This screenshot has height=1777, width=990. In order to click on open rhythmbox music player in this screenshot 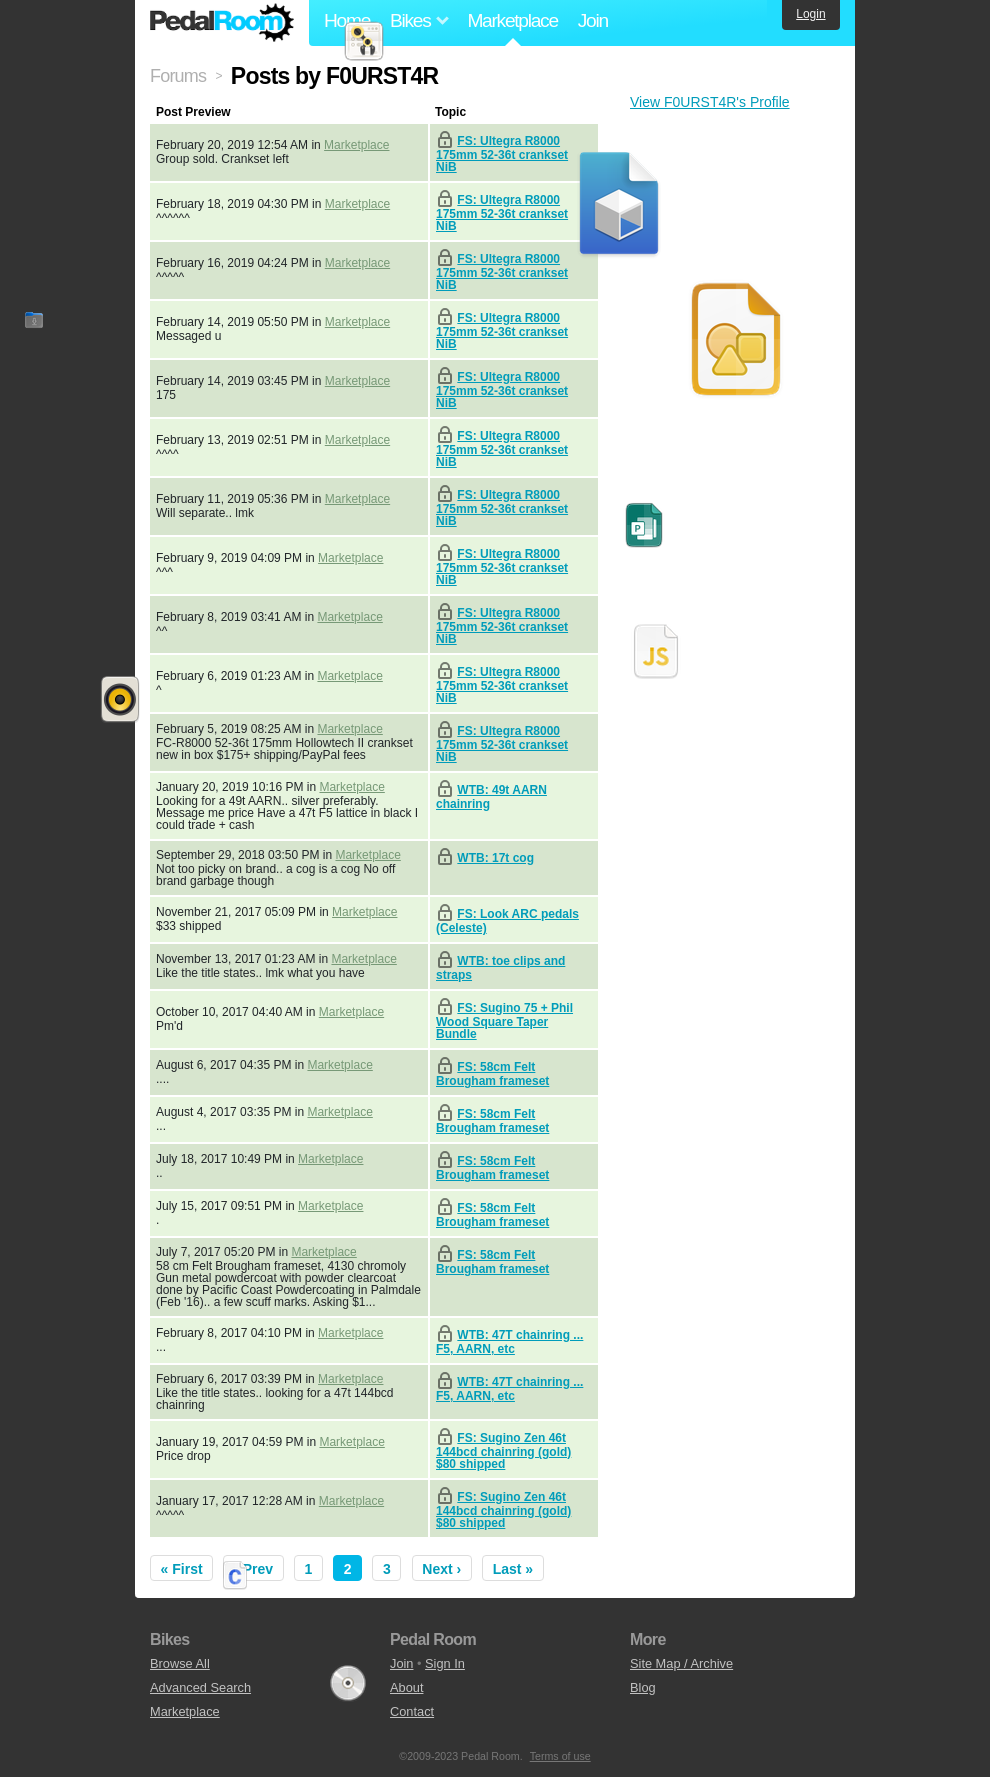, I will do `click(120, 699)`.